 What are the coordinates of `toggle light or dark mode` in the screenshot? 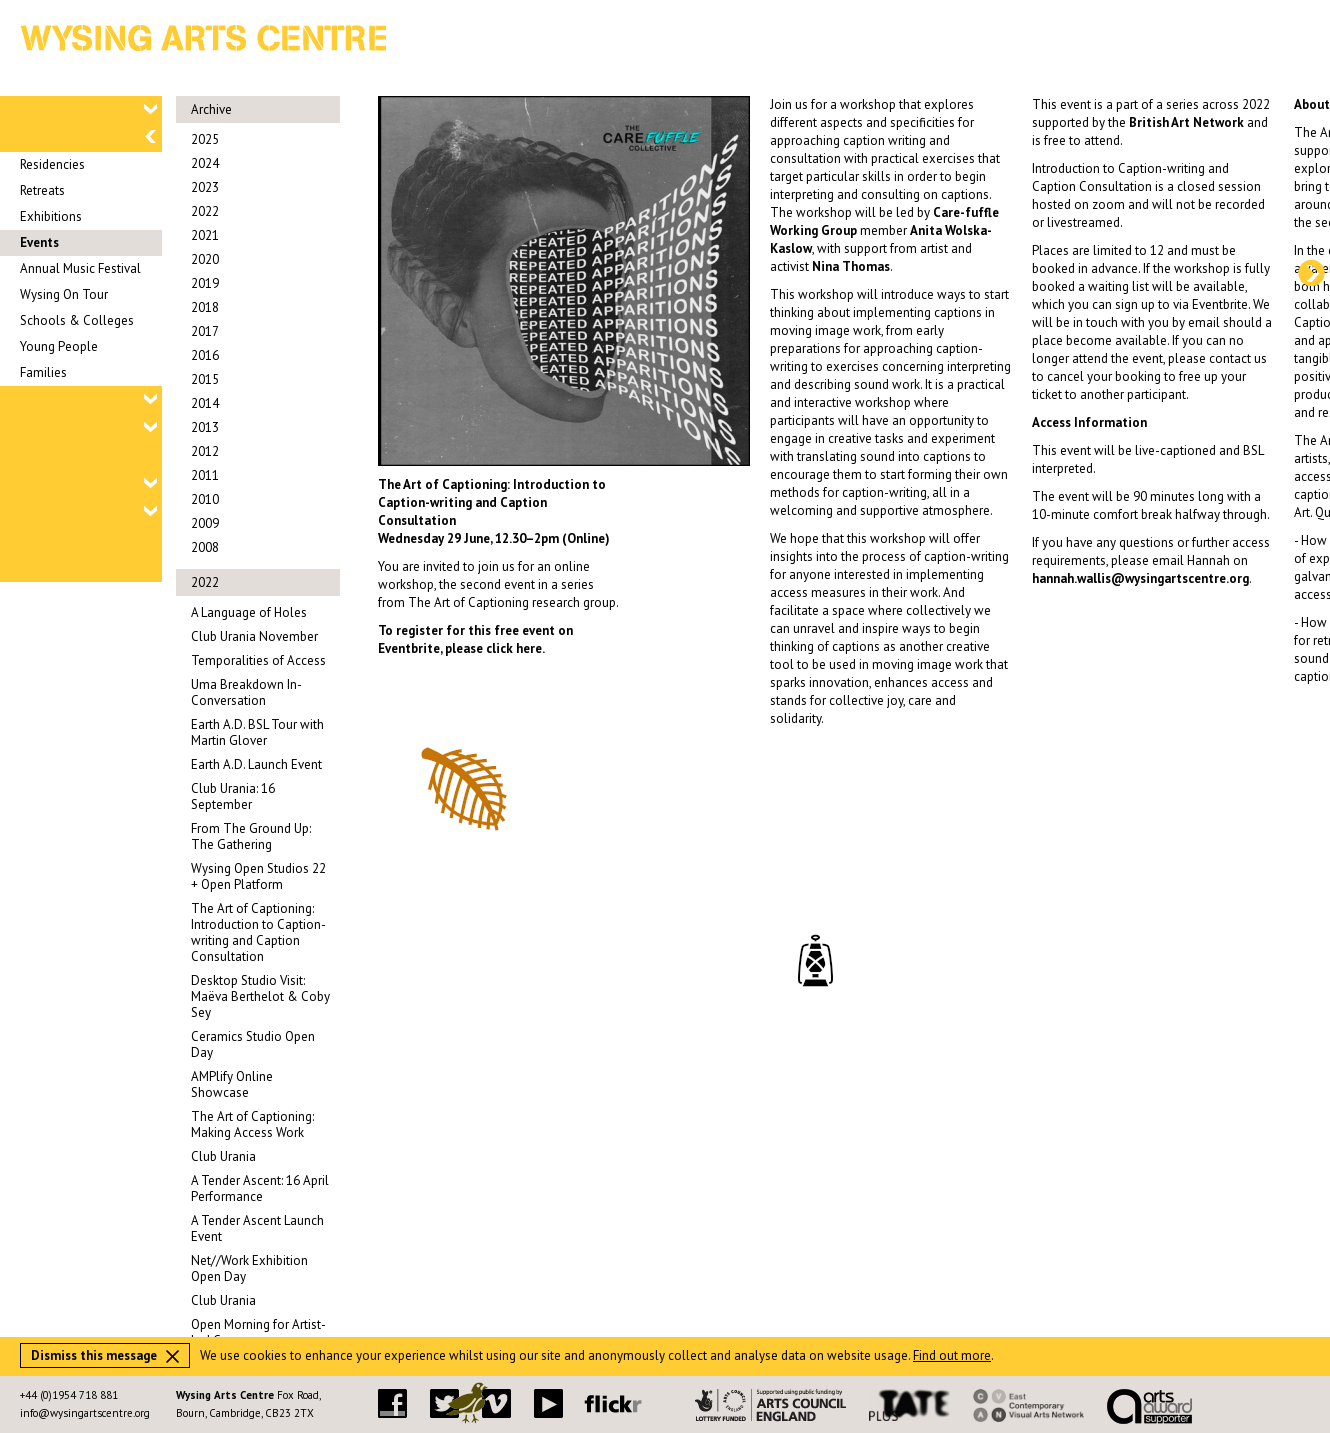 It's located at (815, 960).